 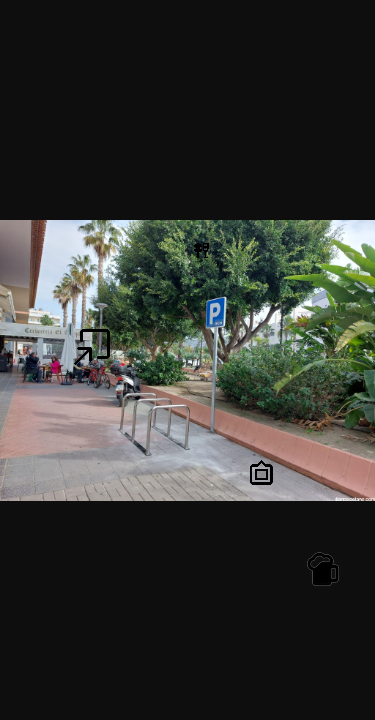 What do you see at coordinates (201, 250) in the screenshot?
I see `browse tapas or small plates menu` at bounding box center [201, 250].